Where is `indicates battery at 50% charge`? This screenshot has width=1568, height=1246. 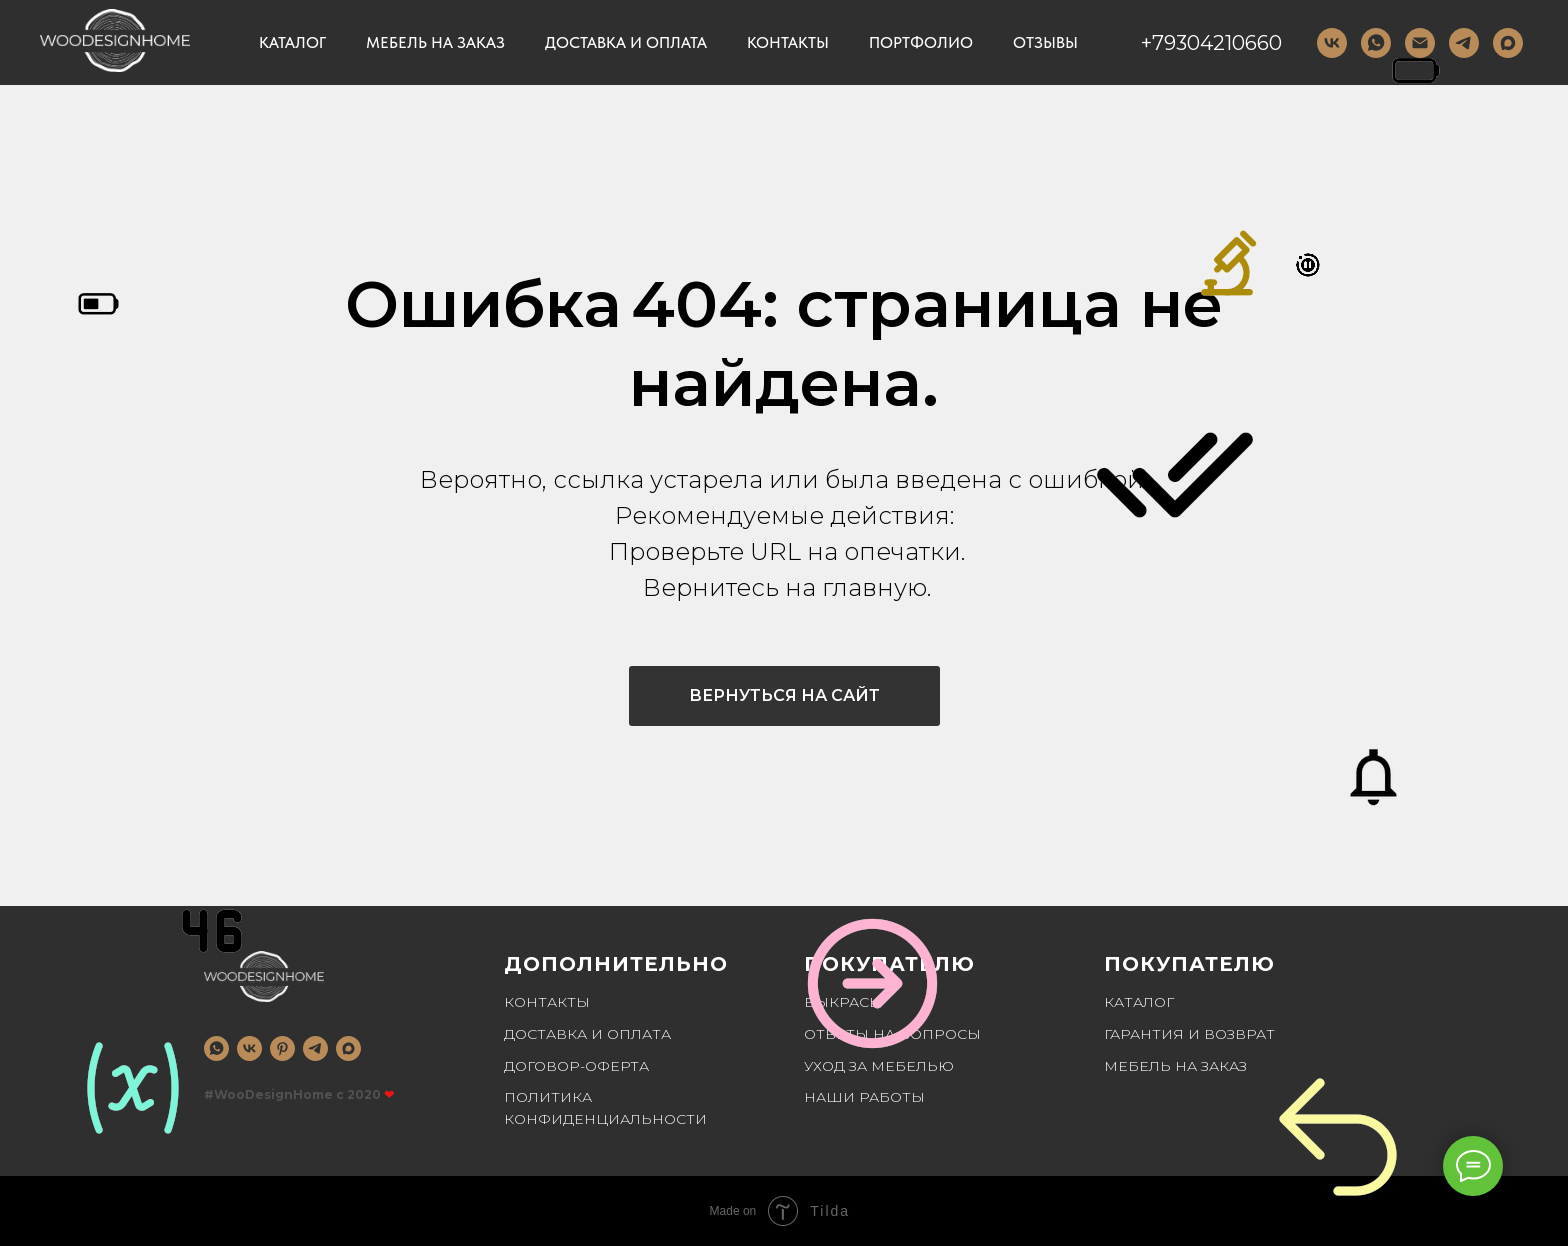 indicates battery at 50% charge is located at coordinates (98, 302).